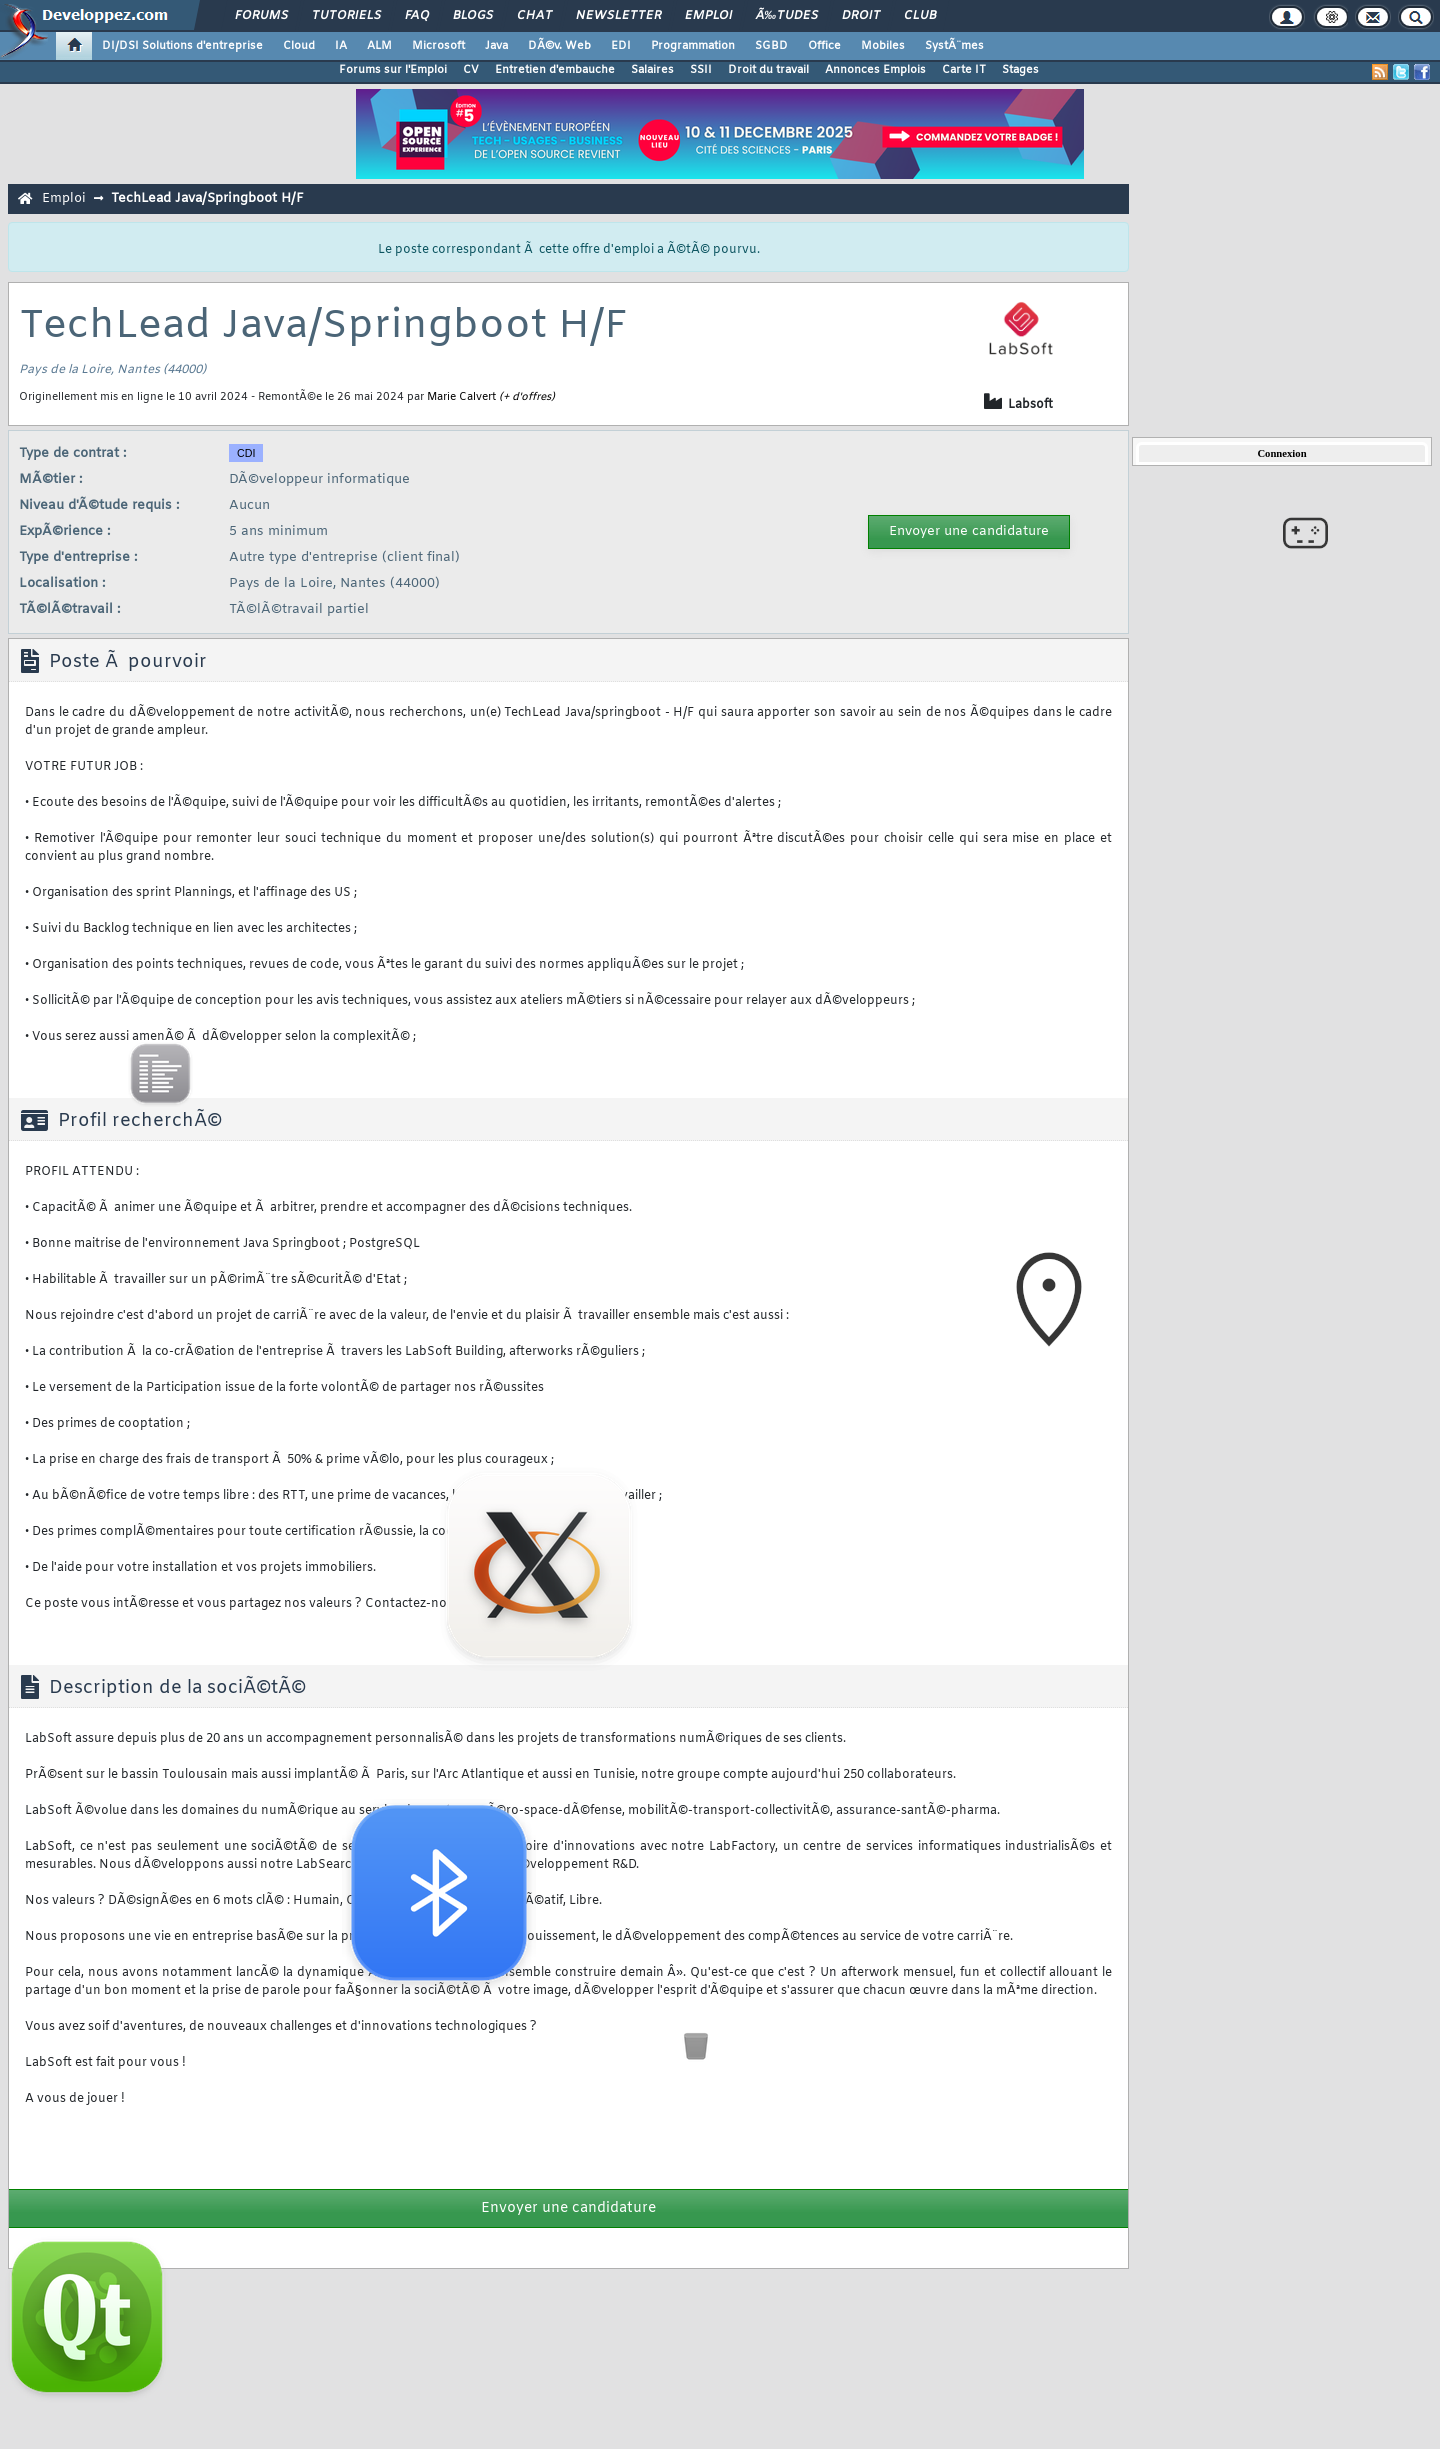 The image size is (1440, 2449). Describe the element at coordinates (696, 2046) in the screenshot. I see `empty trash bin ready to receive deleted items` at that location.